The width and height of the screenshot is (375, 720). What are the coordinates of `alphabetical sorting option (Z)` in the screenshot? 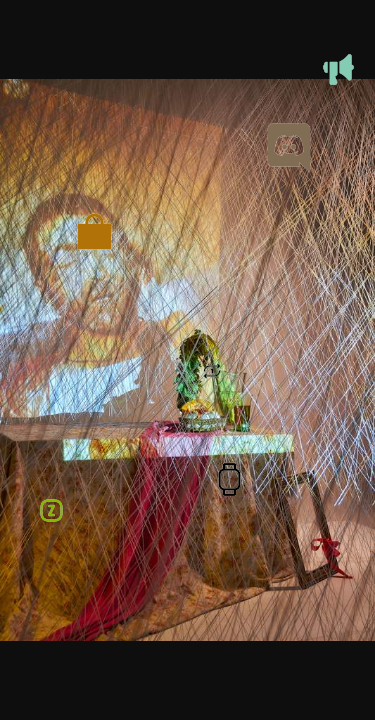 It's located at (51, 510).